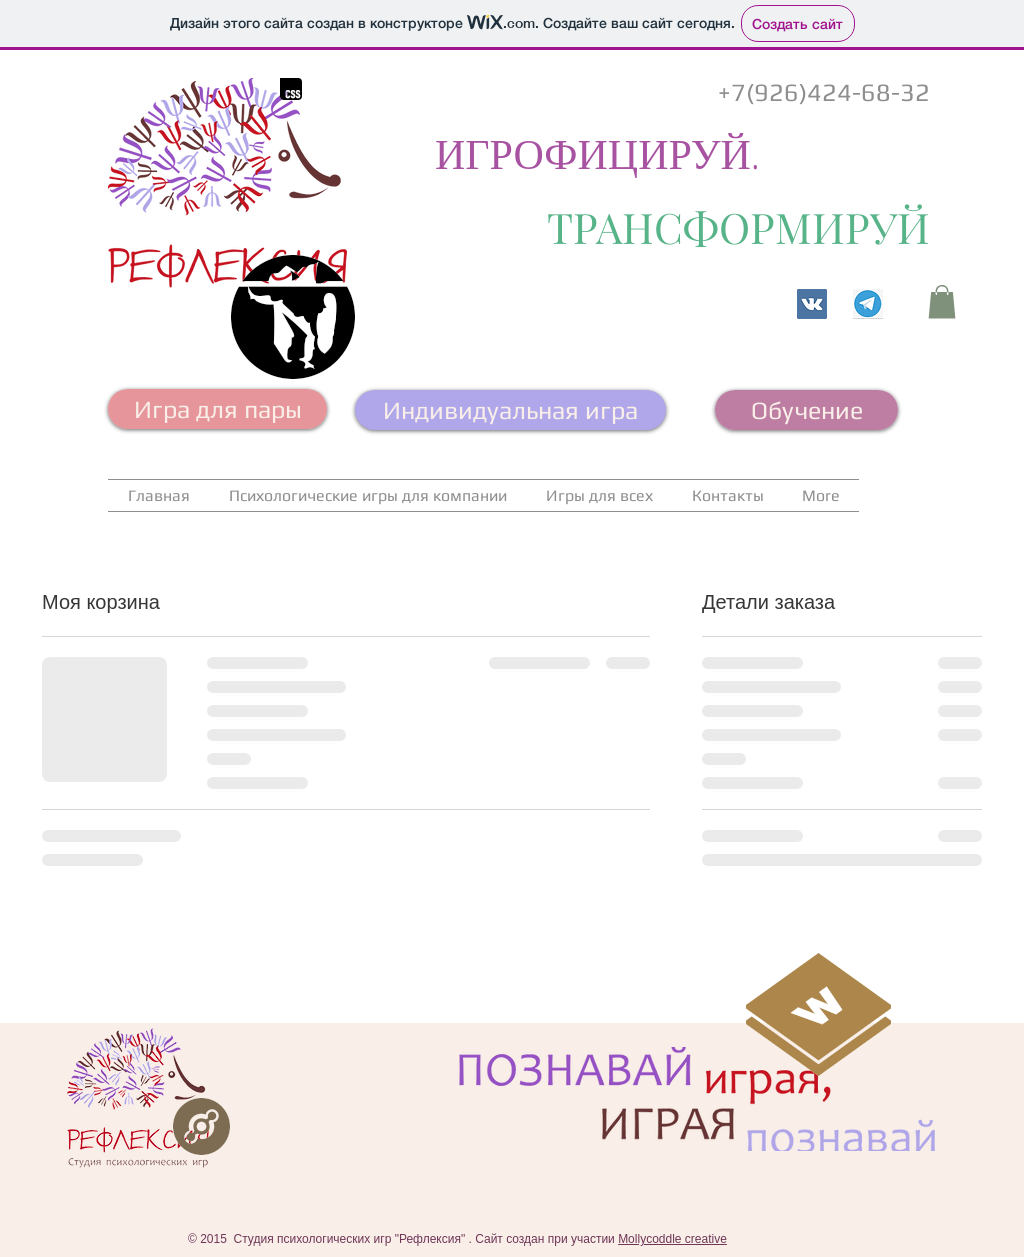  What do you see at coordinates (201, 1126) in the screenshot?
I see `open the Helium network app` at bounding box center [201, 1126].